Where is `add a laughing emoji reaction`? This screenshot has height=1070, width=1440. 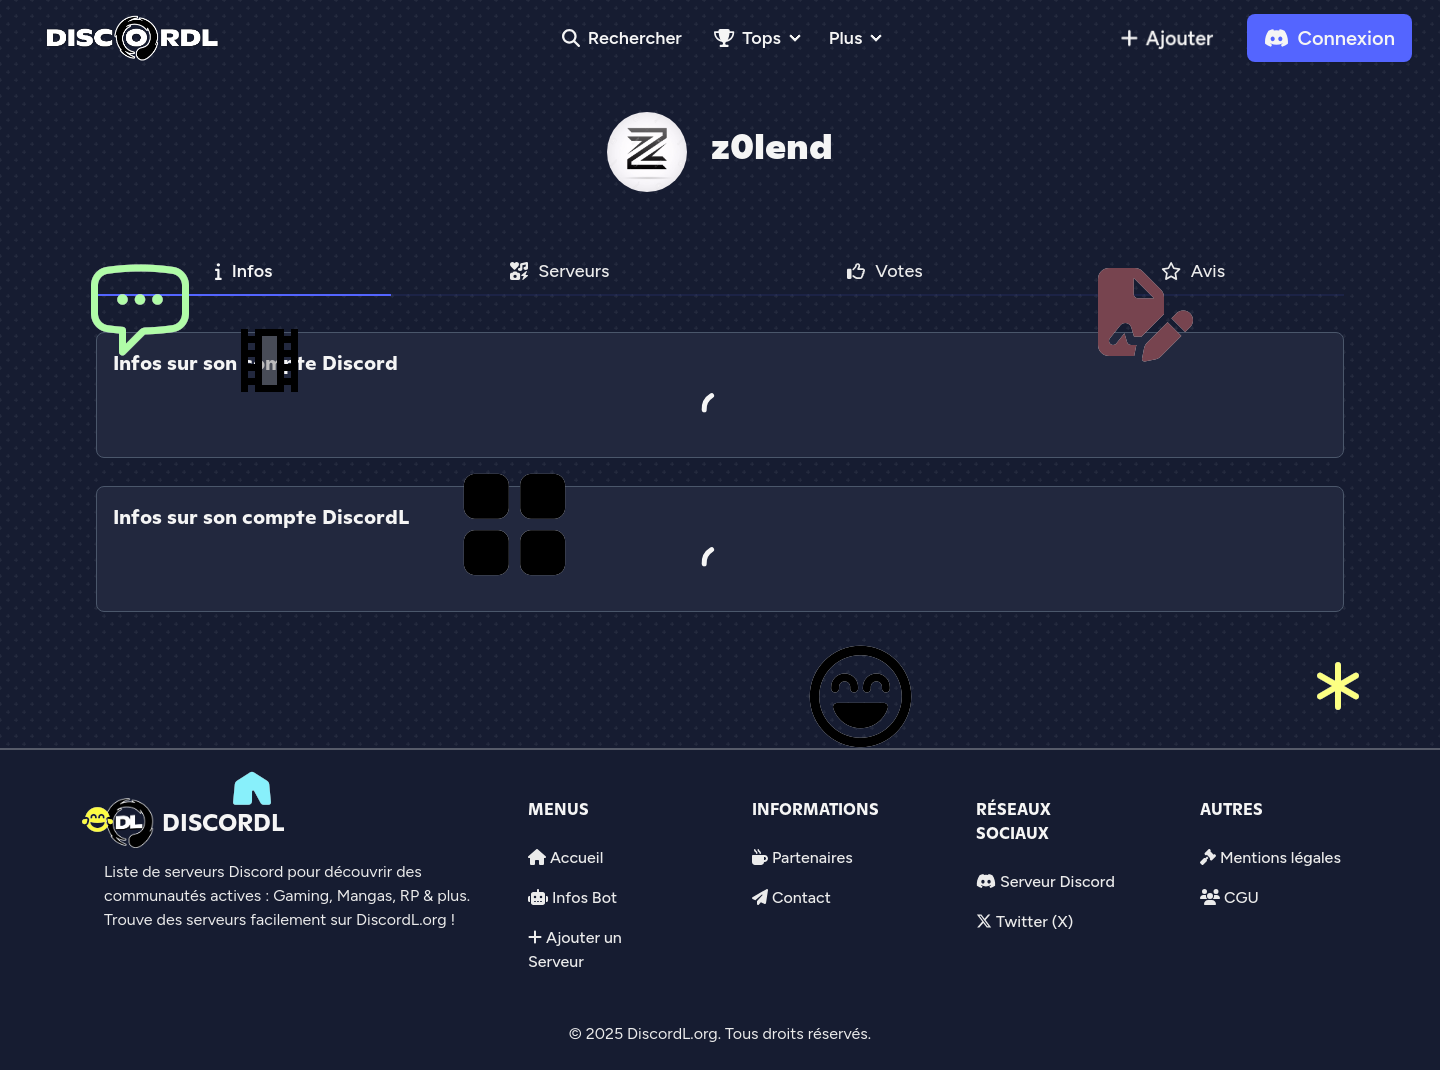
add a laughing emoji reaction is located at coordinates (860, 696).